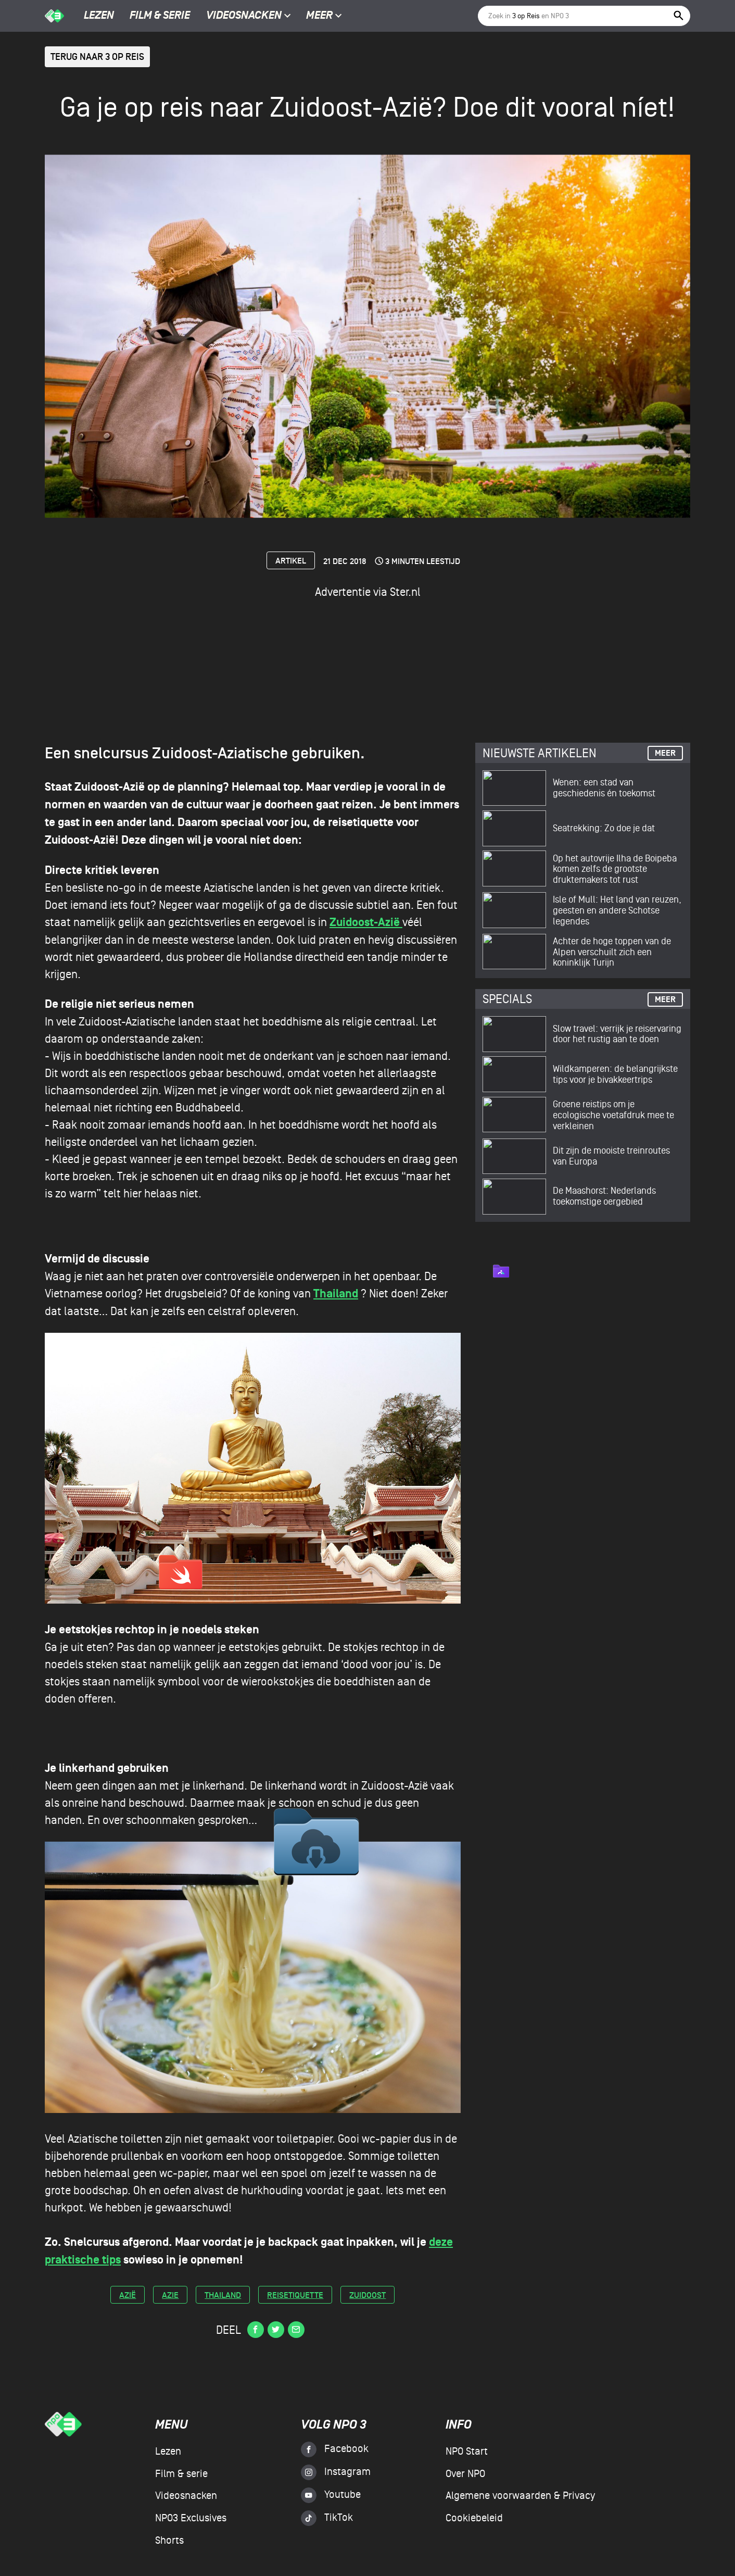 This screenshot has height=2576, width=735. I want to click on open wondershare famisafe app folder, so click(501, 1271).